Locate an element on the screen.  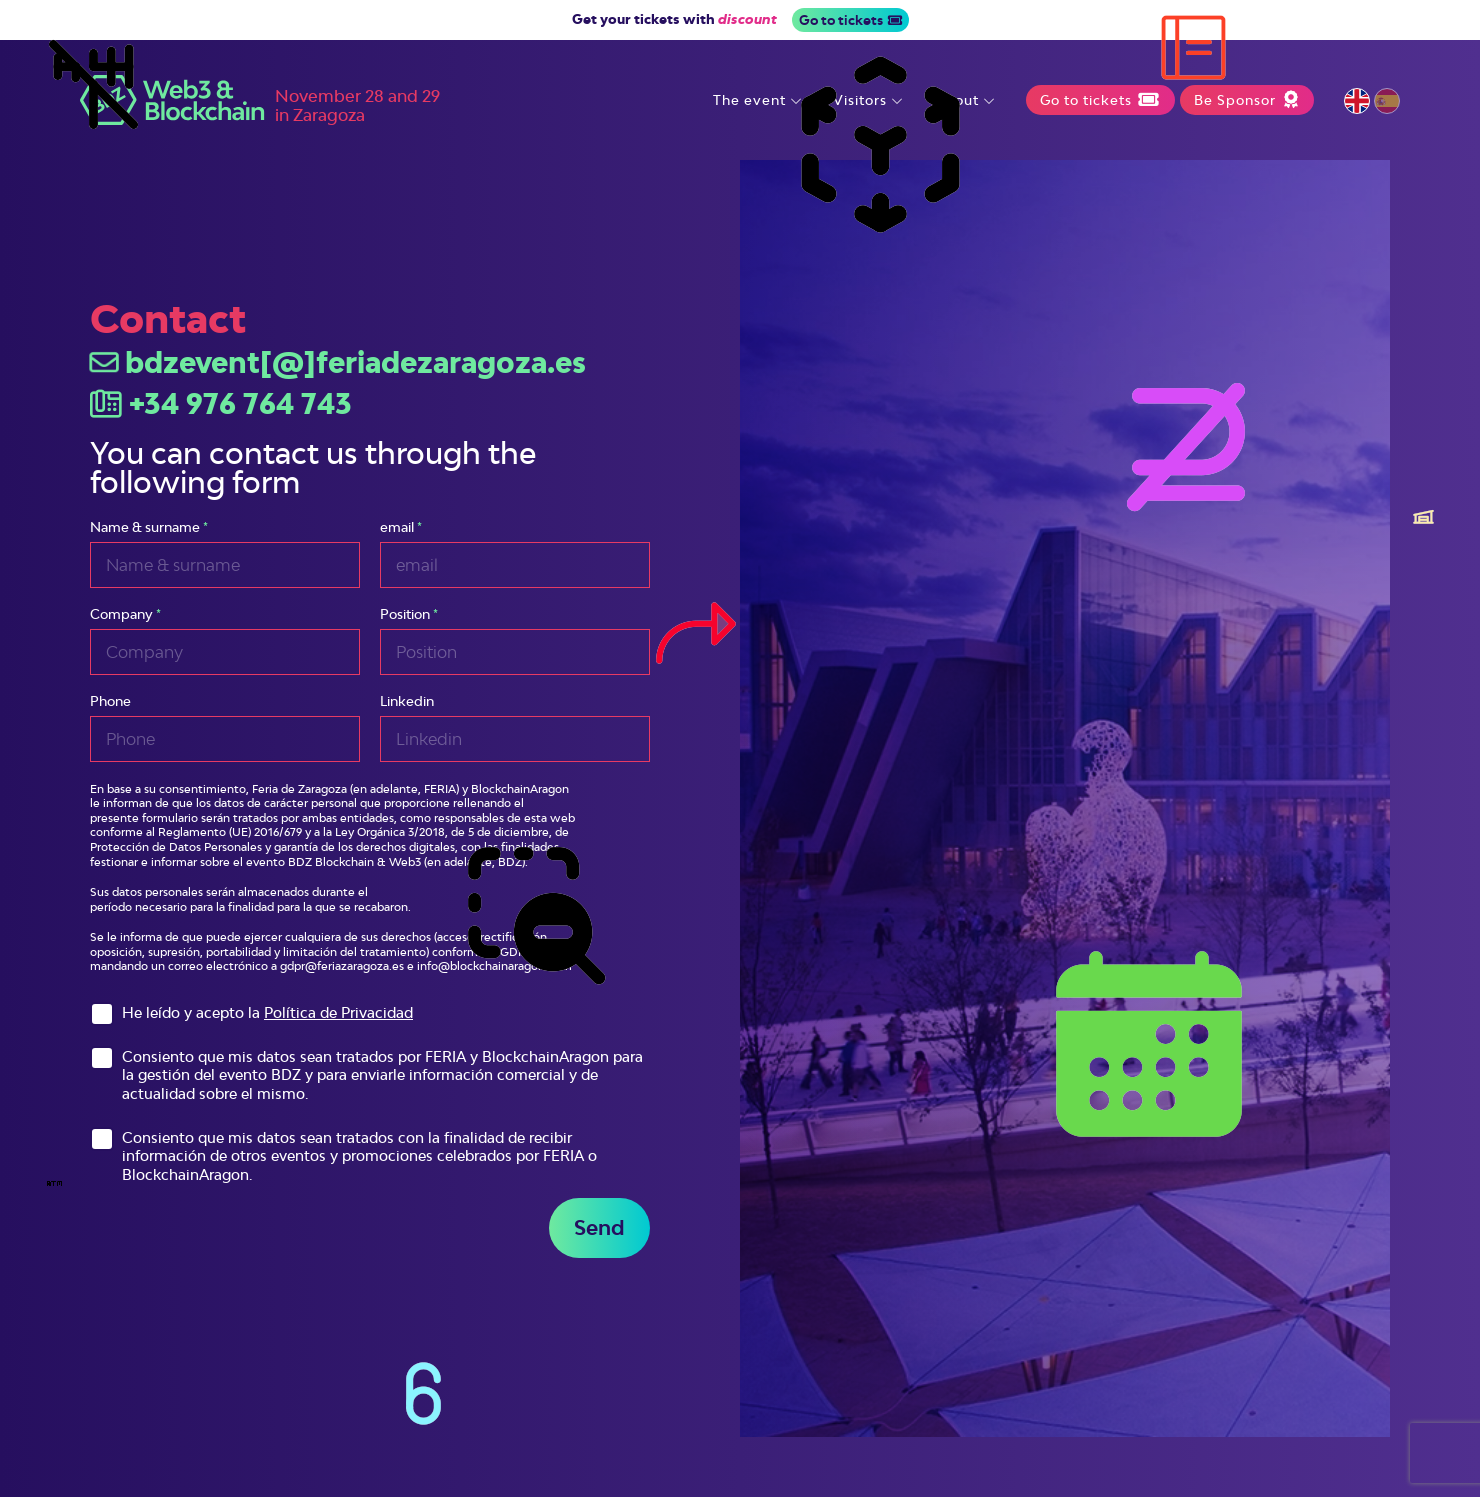
locate nearby ATM machines is located at coordinates (54, 1183).